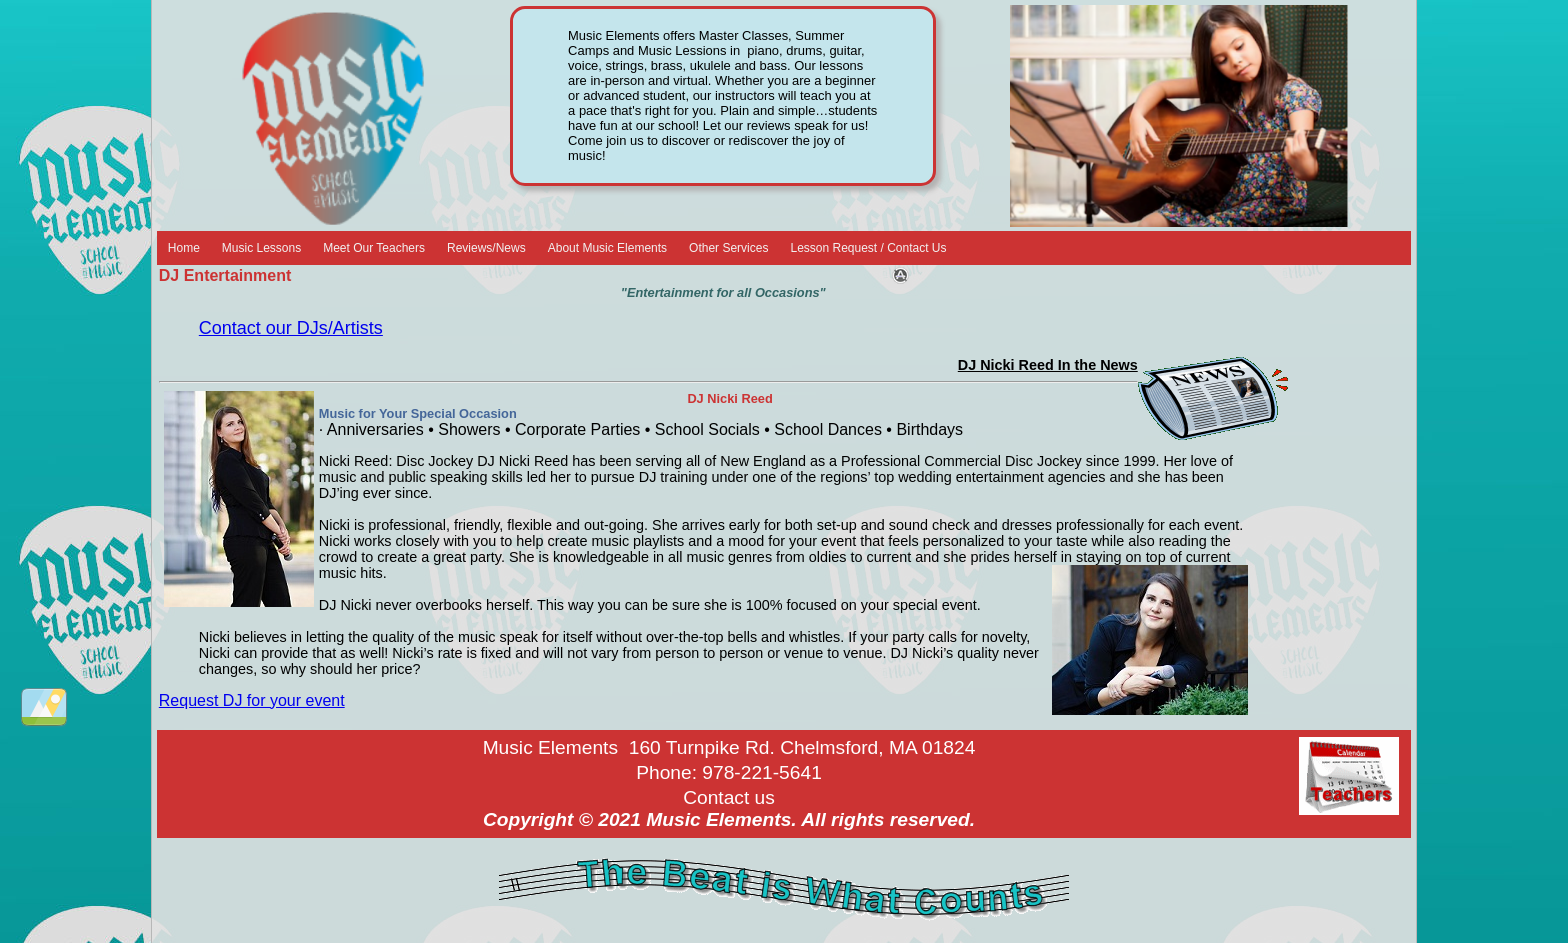  Describe the element at coordinates (44, 707) in the screenshot. I see `open photo management app` at that location.